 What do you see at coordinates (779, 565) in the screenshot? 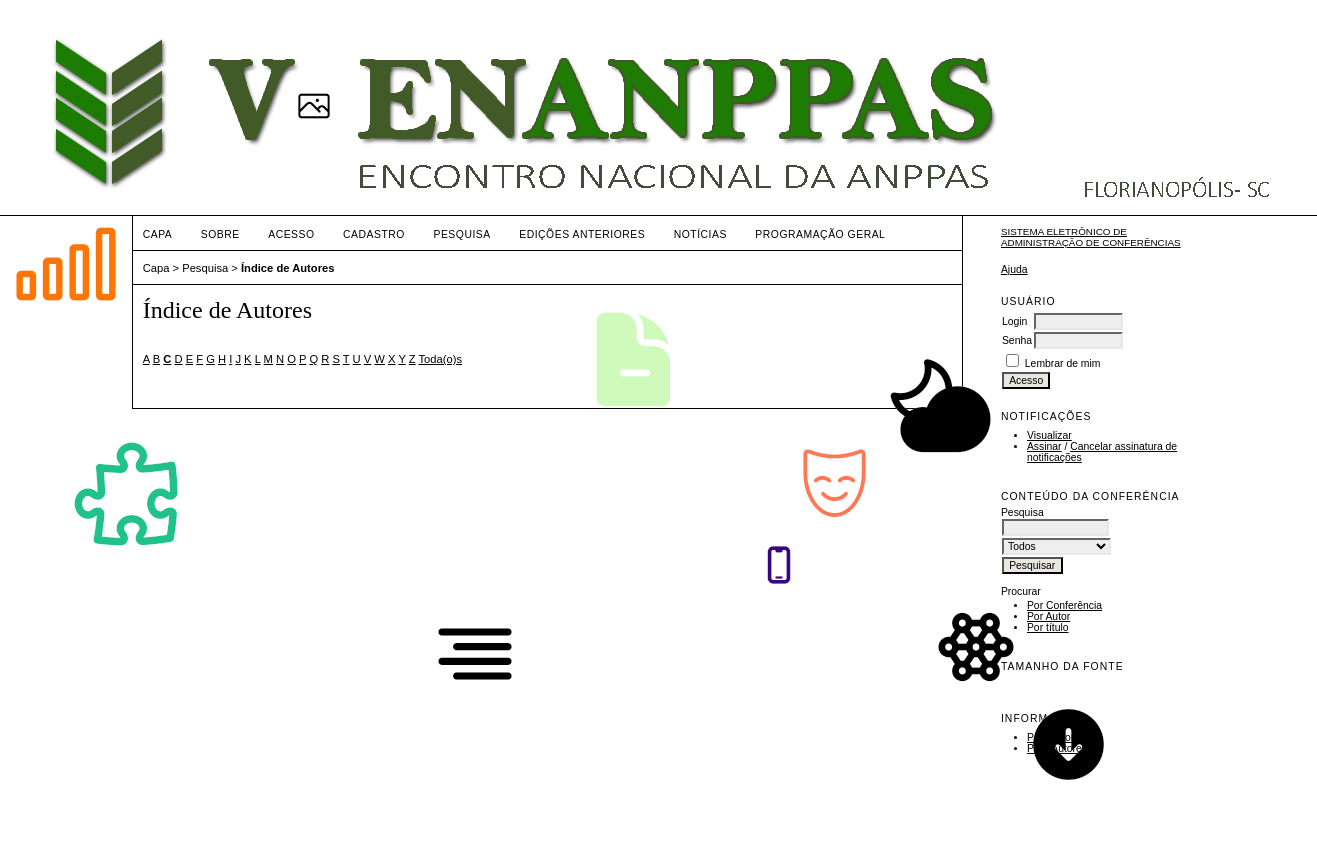
I see `access mobile device settings` at bounding box center [779, 565].